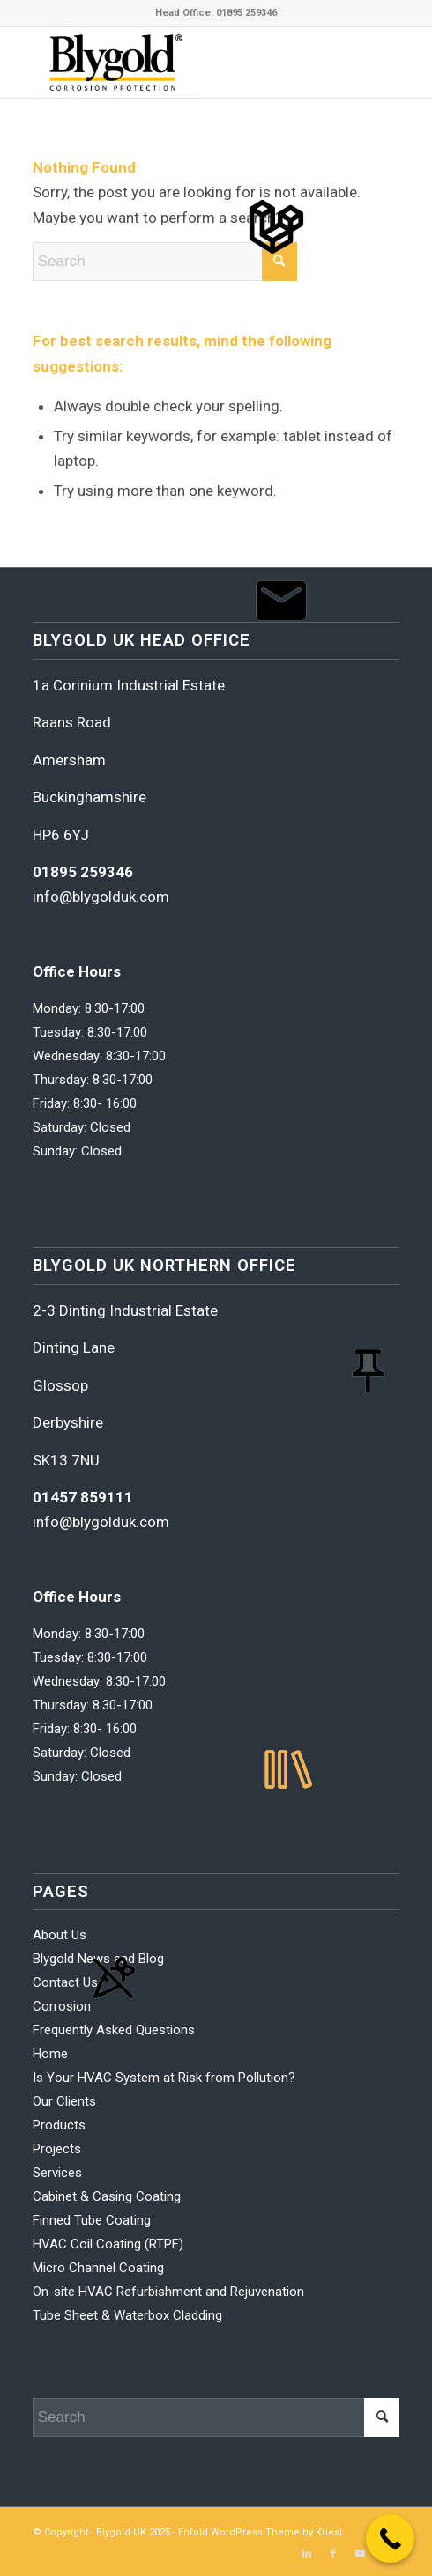 This screenshot has width=432, height=2576. What do you see at coordinates (287, 1769) in the screenshot?
I see `access your saved library or collection` at bounding box center [287, 1769].